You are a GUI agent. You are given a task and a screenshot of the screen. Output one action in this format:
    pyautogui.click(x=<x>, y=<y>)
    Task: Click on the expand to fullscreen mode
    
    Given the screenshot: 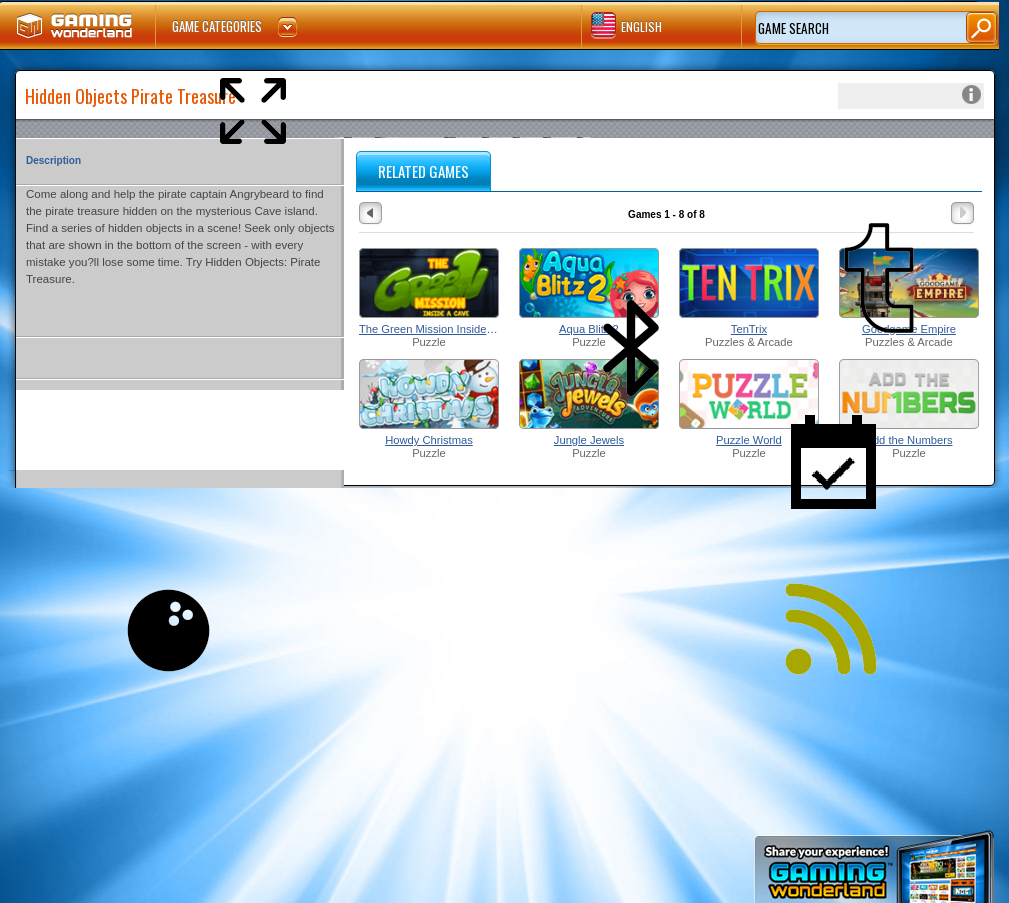 What is the action you would take?
    pyautogui.click(x=253, y=111)
    